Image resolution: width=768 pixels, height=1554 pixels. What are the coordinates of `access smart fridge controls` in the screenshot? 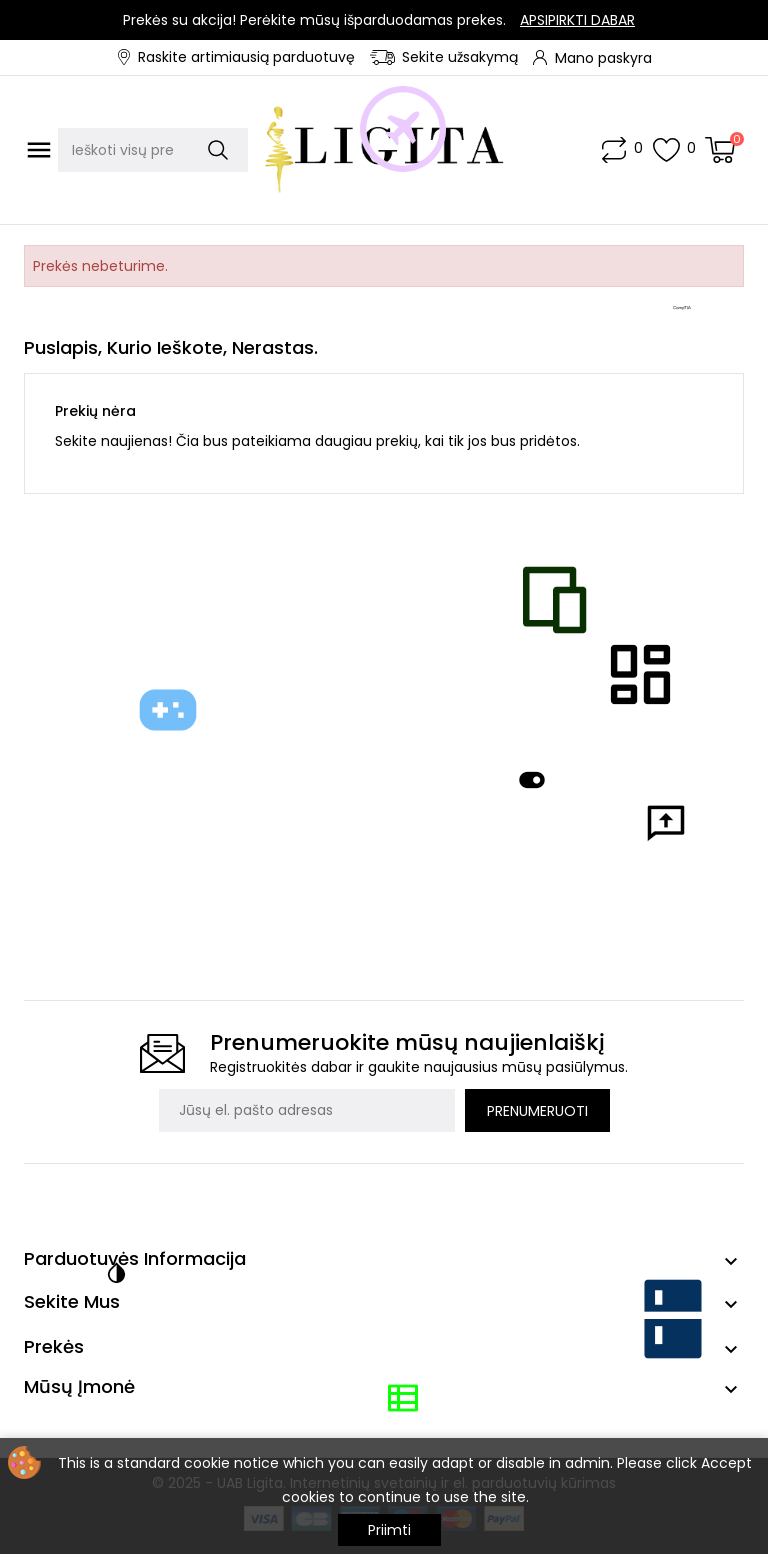 It's located at (673, 1319).